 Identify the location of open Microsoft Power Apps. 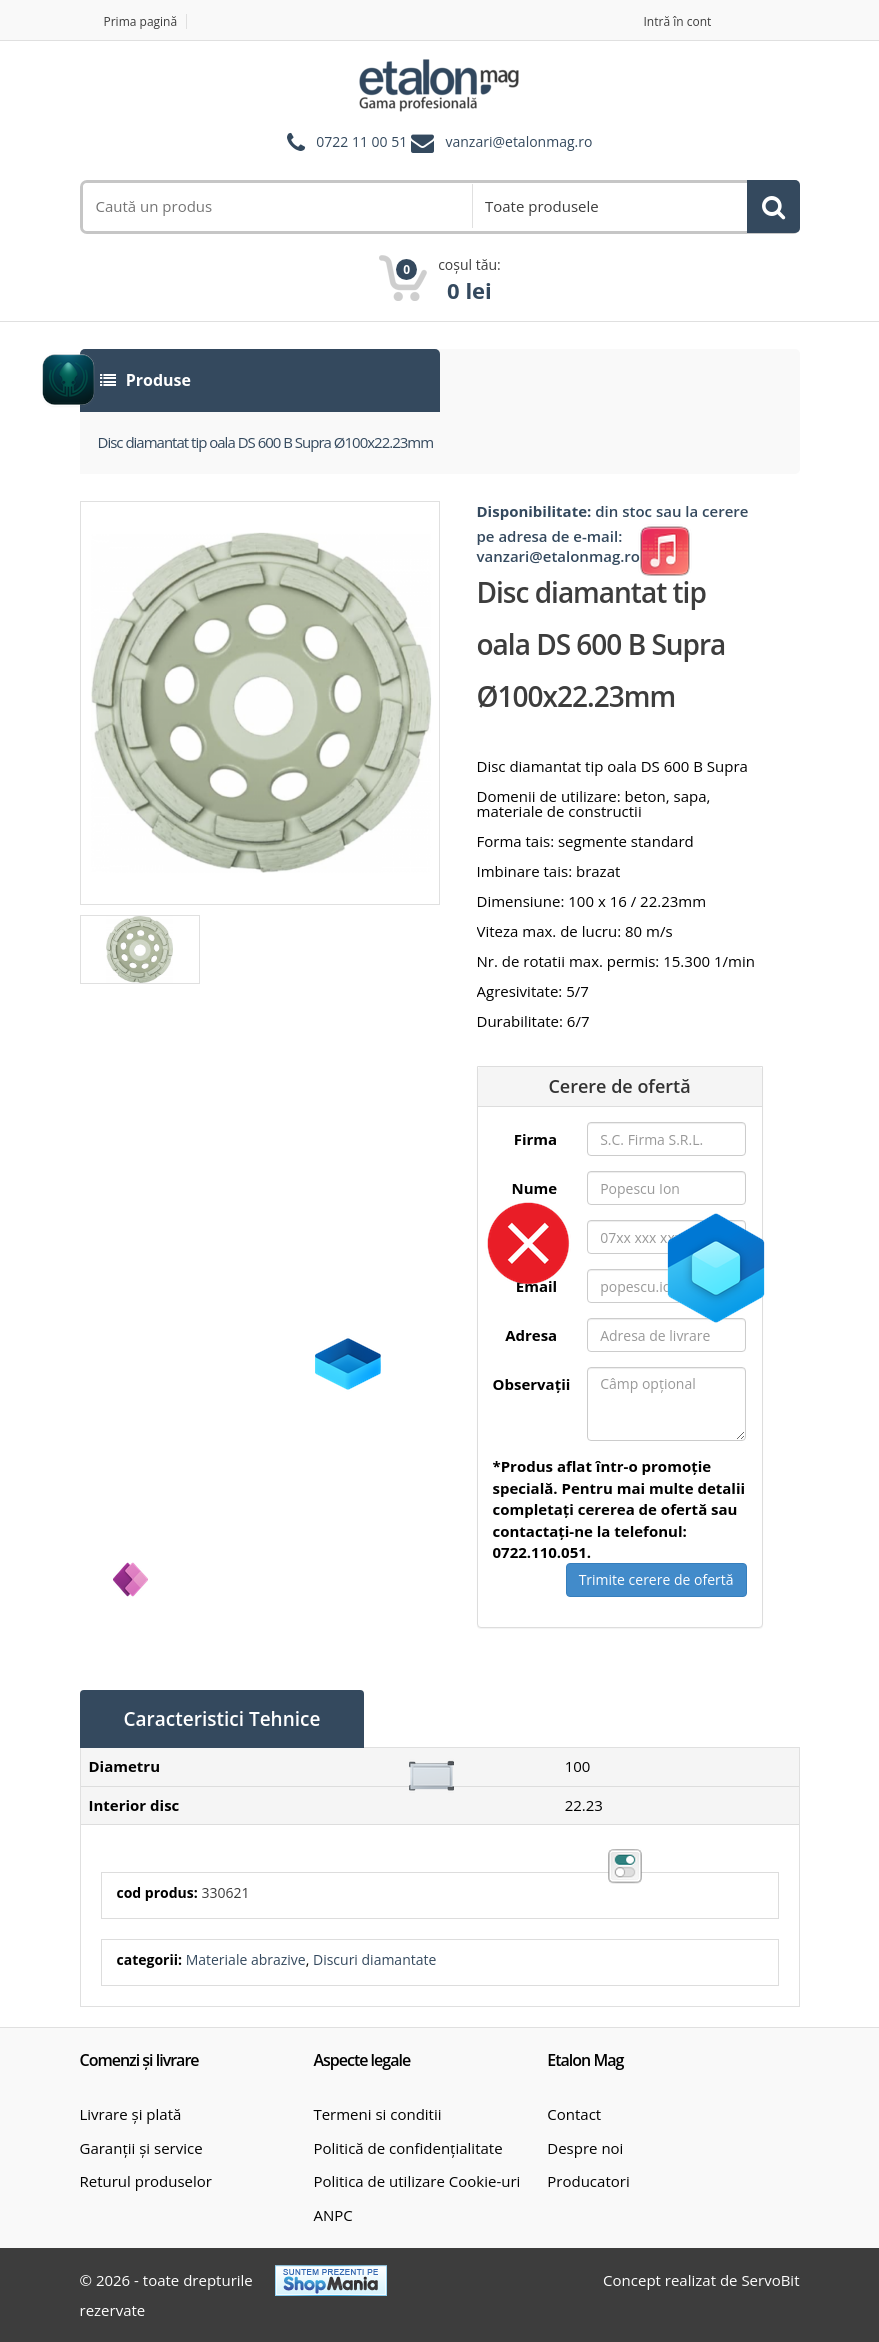
(130, 1579).